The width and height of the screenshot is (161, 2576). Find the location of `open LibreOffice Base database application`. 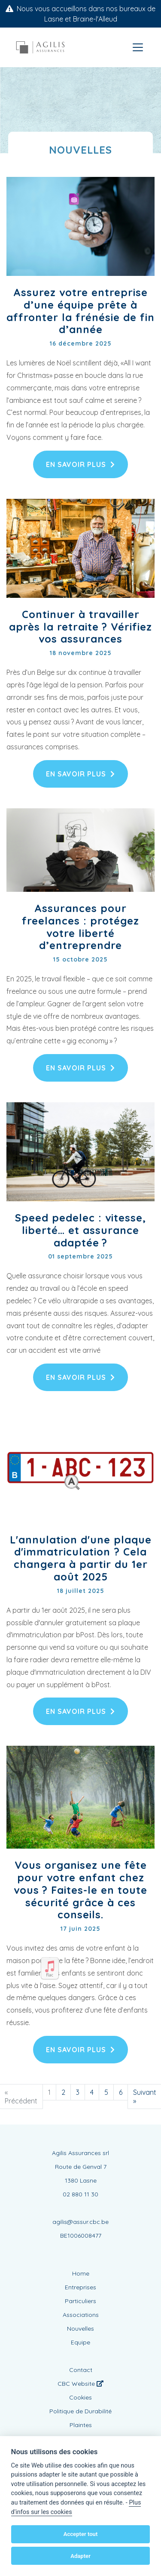

open LibreOffice Base database application is located at coordinates (74, 199).